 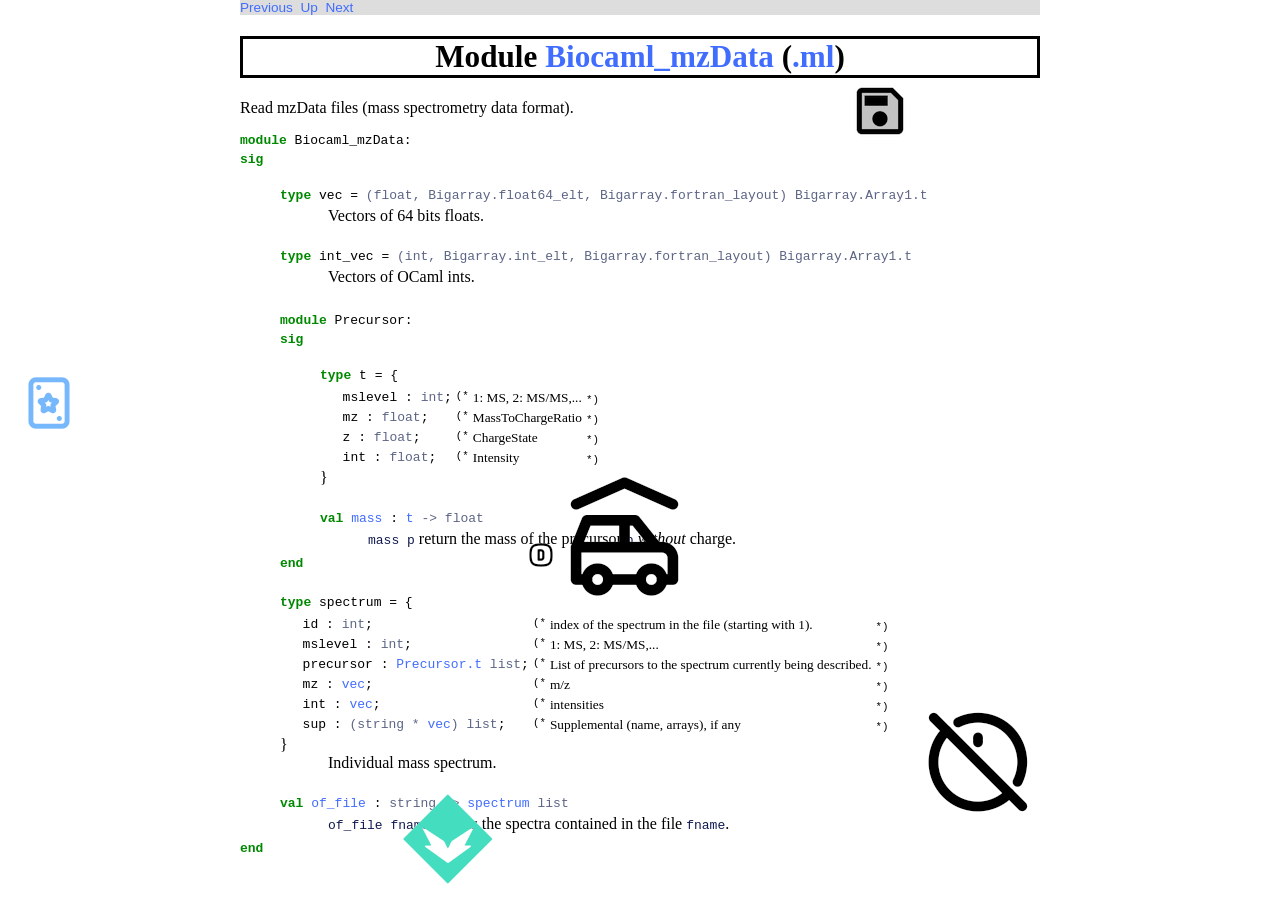 What do you see at coordinates (624, 536) in the screenshot?
I see `access garage or parking location` at bounding box center [624, 536].